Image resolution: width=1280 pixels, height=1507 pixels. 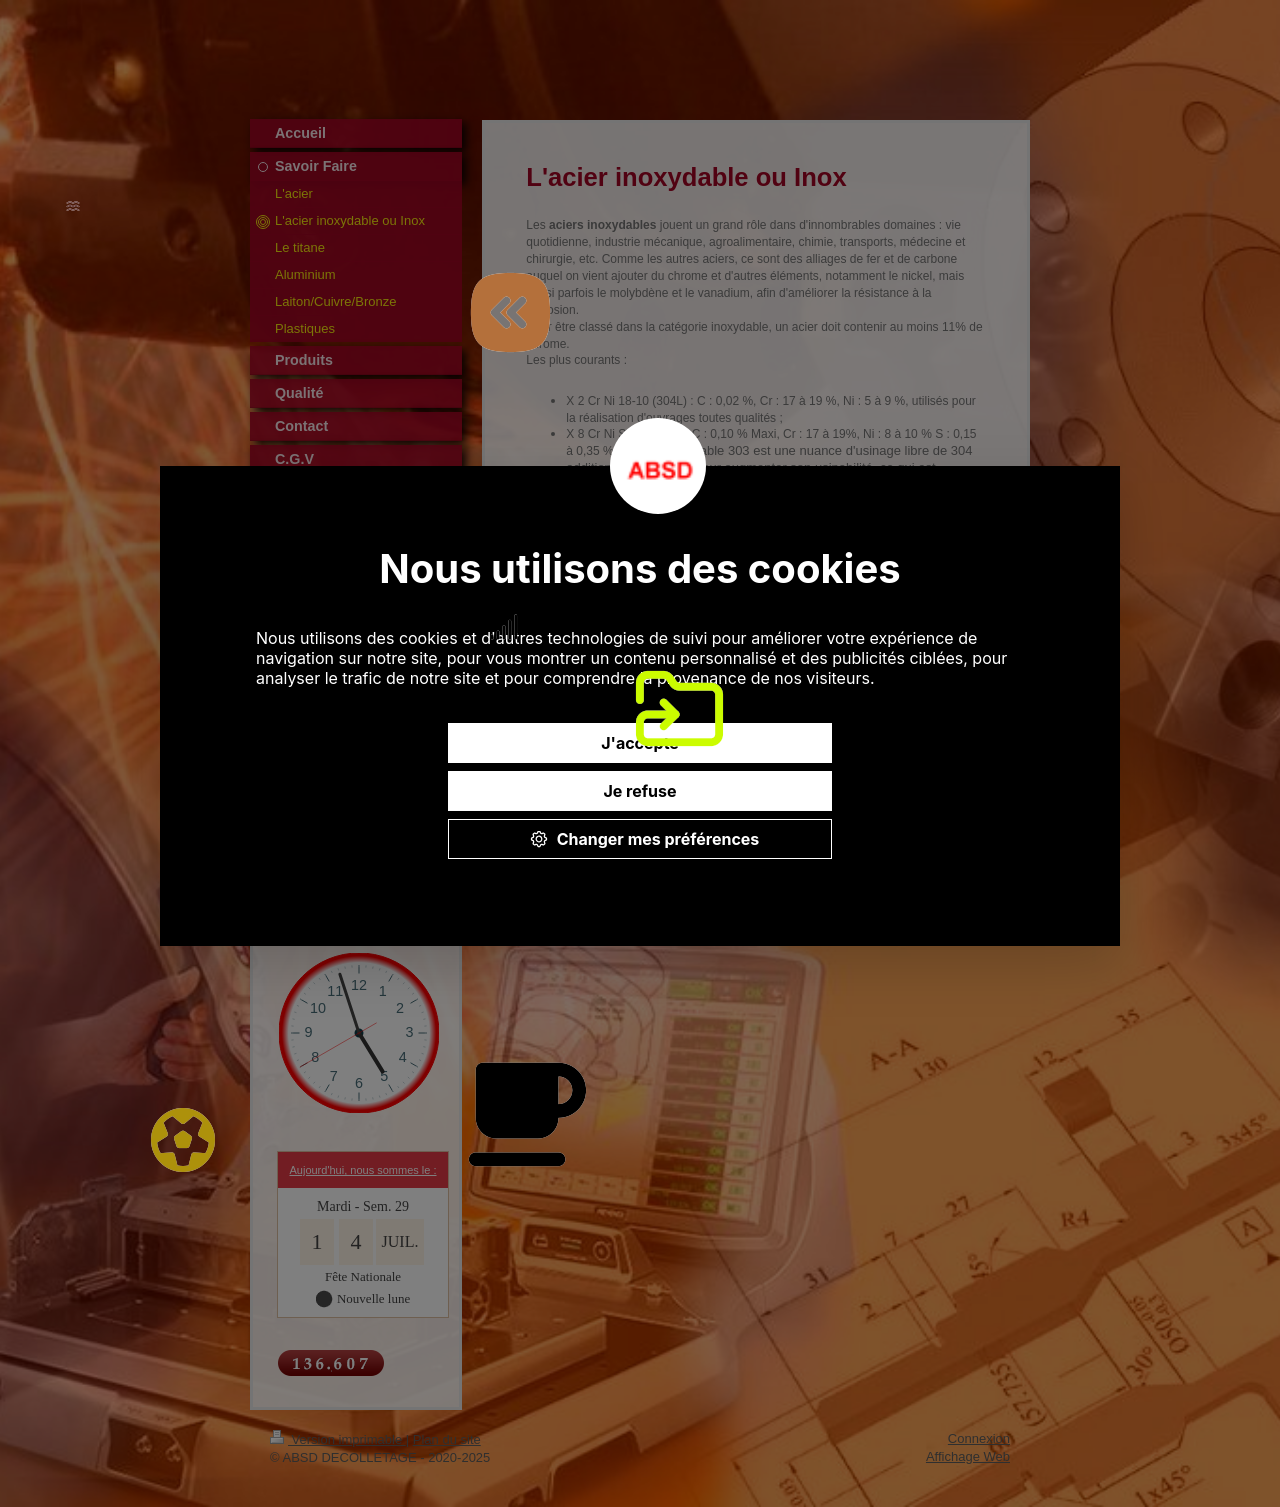 I want to click on go back to the previous screen, so click(x=510, y=312).